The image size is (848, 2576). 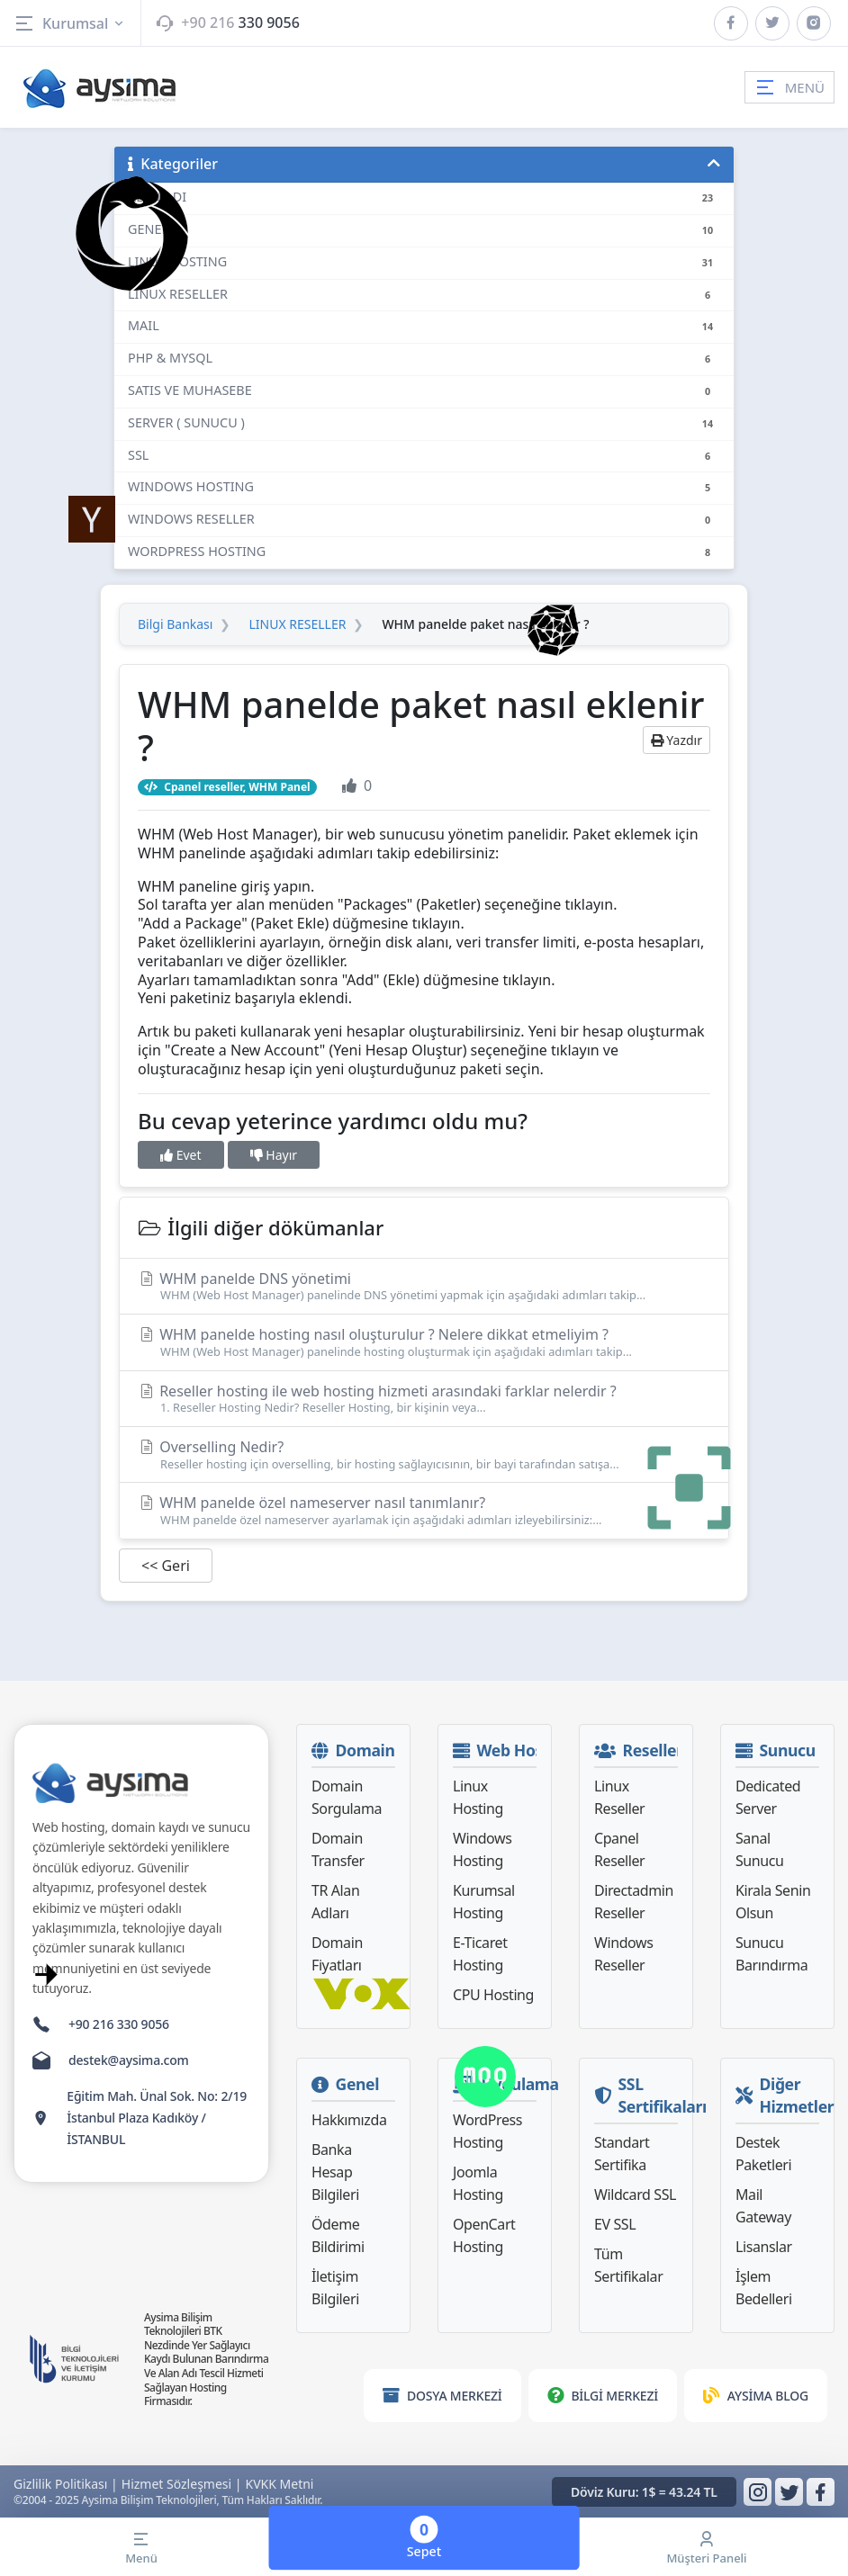 What do you see at coordinates (131, 233) in the screenshot?
I see `PyPy Python interpreter branding` at bounding box center [131, 233].